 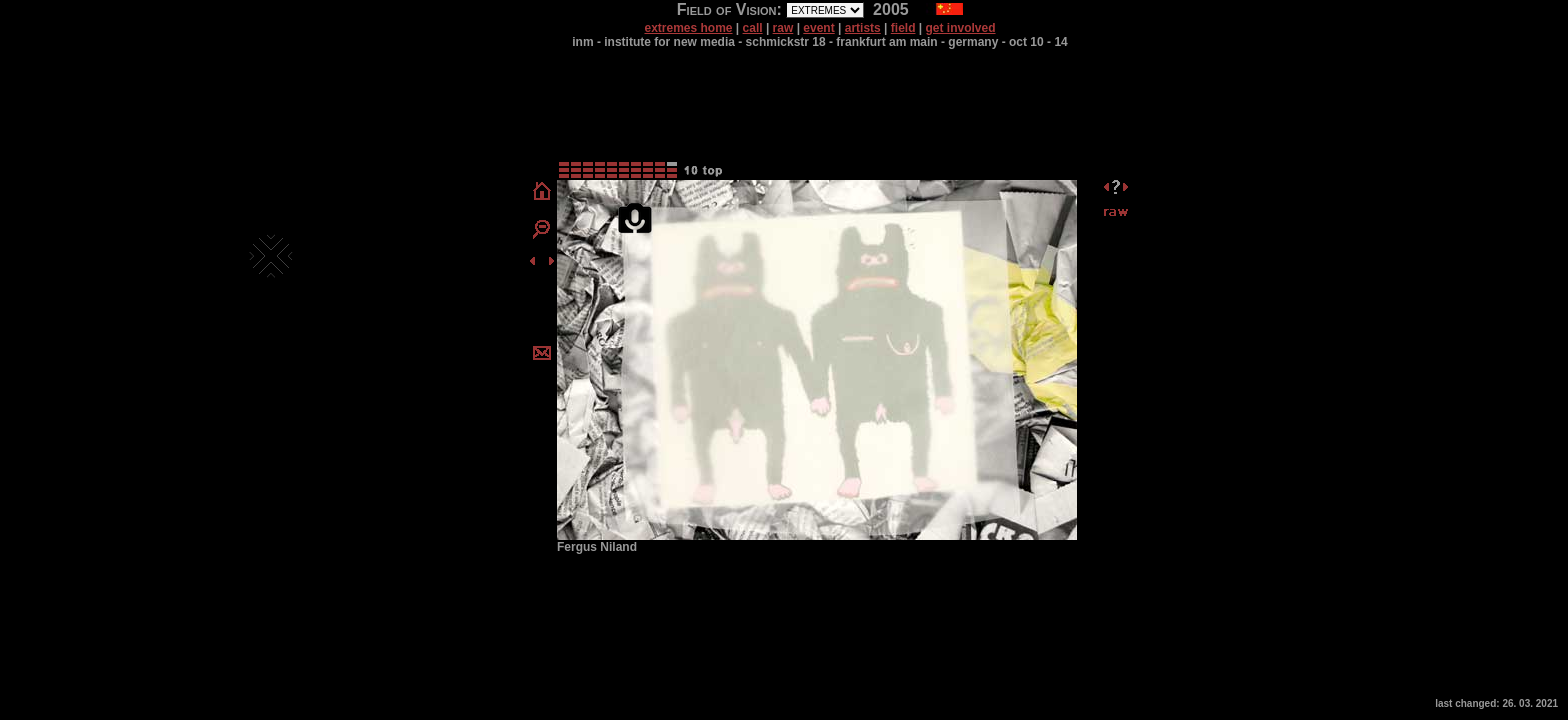 What do you see at coordinates (96, 552) in the screenshot?
I see `adjust line thickness or stroke weight` at bounding box center [96, 552].